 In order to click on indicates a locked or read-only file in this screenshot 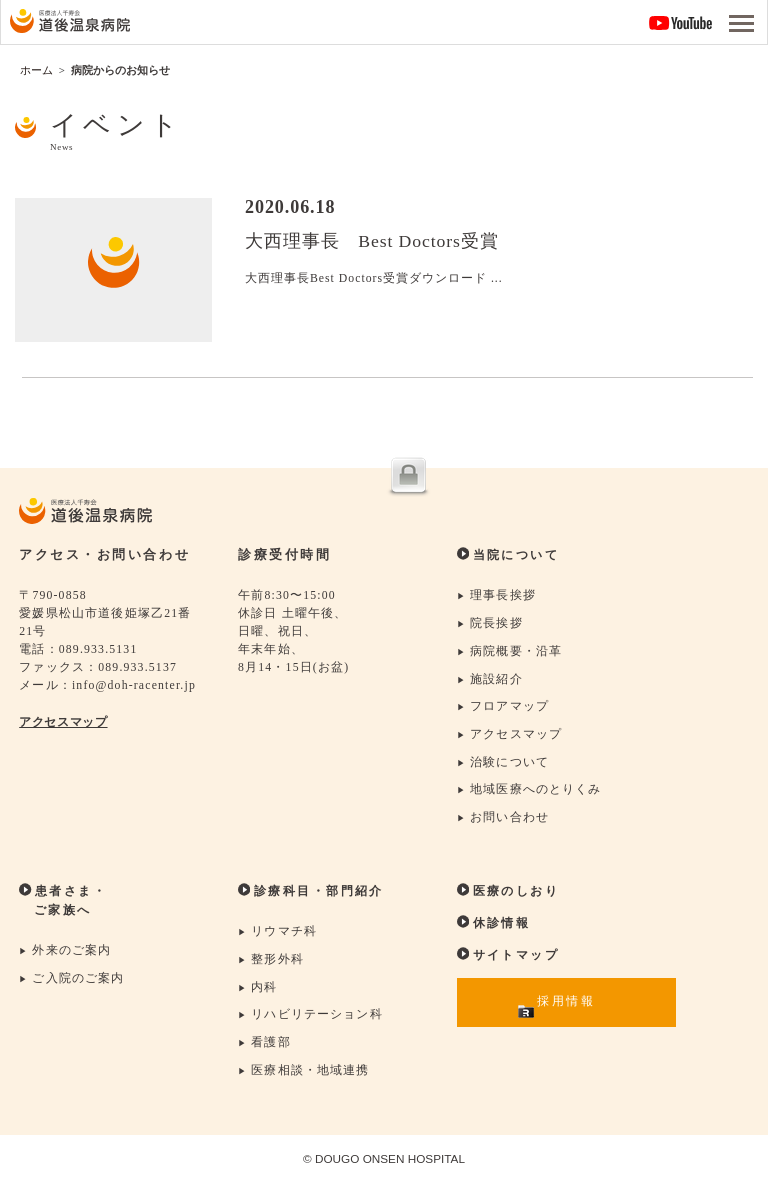, I will do `click(409, 477)`.